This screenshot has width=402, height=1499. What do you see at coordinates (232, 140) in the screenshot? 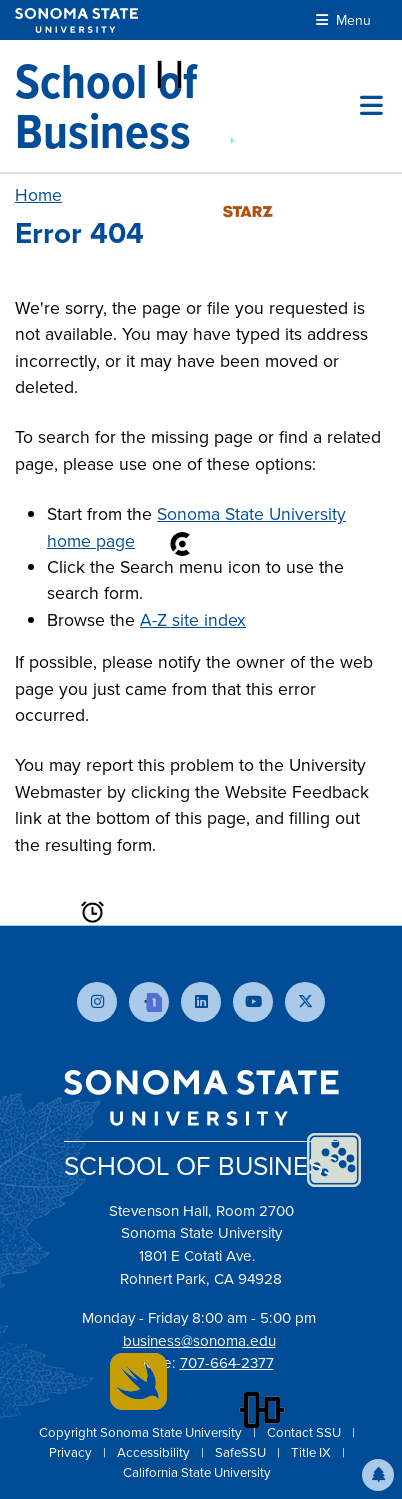
I see `expand a collapsed menu or section` at bounding box center [232, 140].